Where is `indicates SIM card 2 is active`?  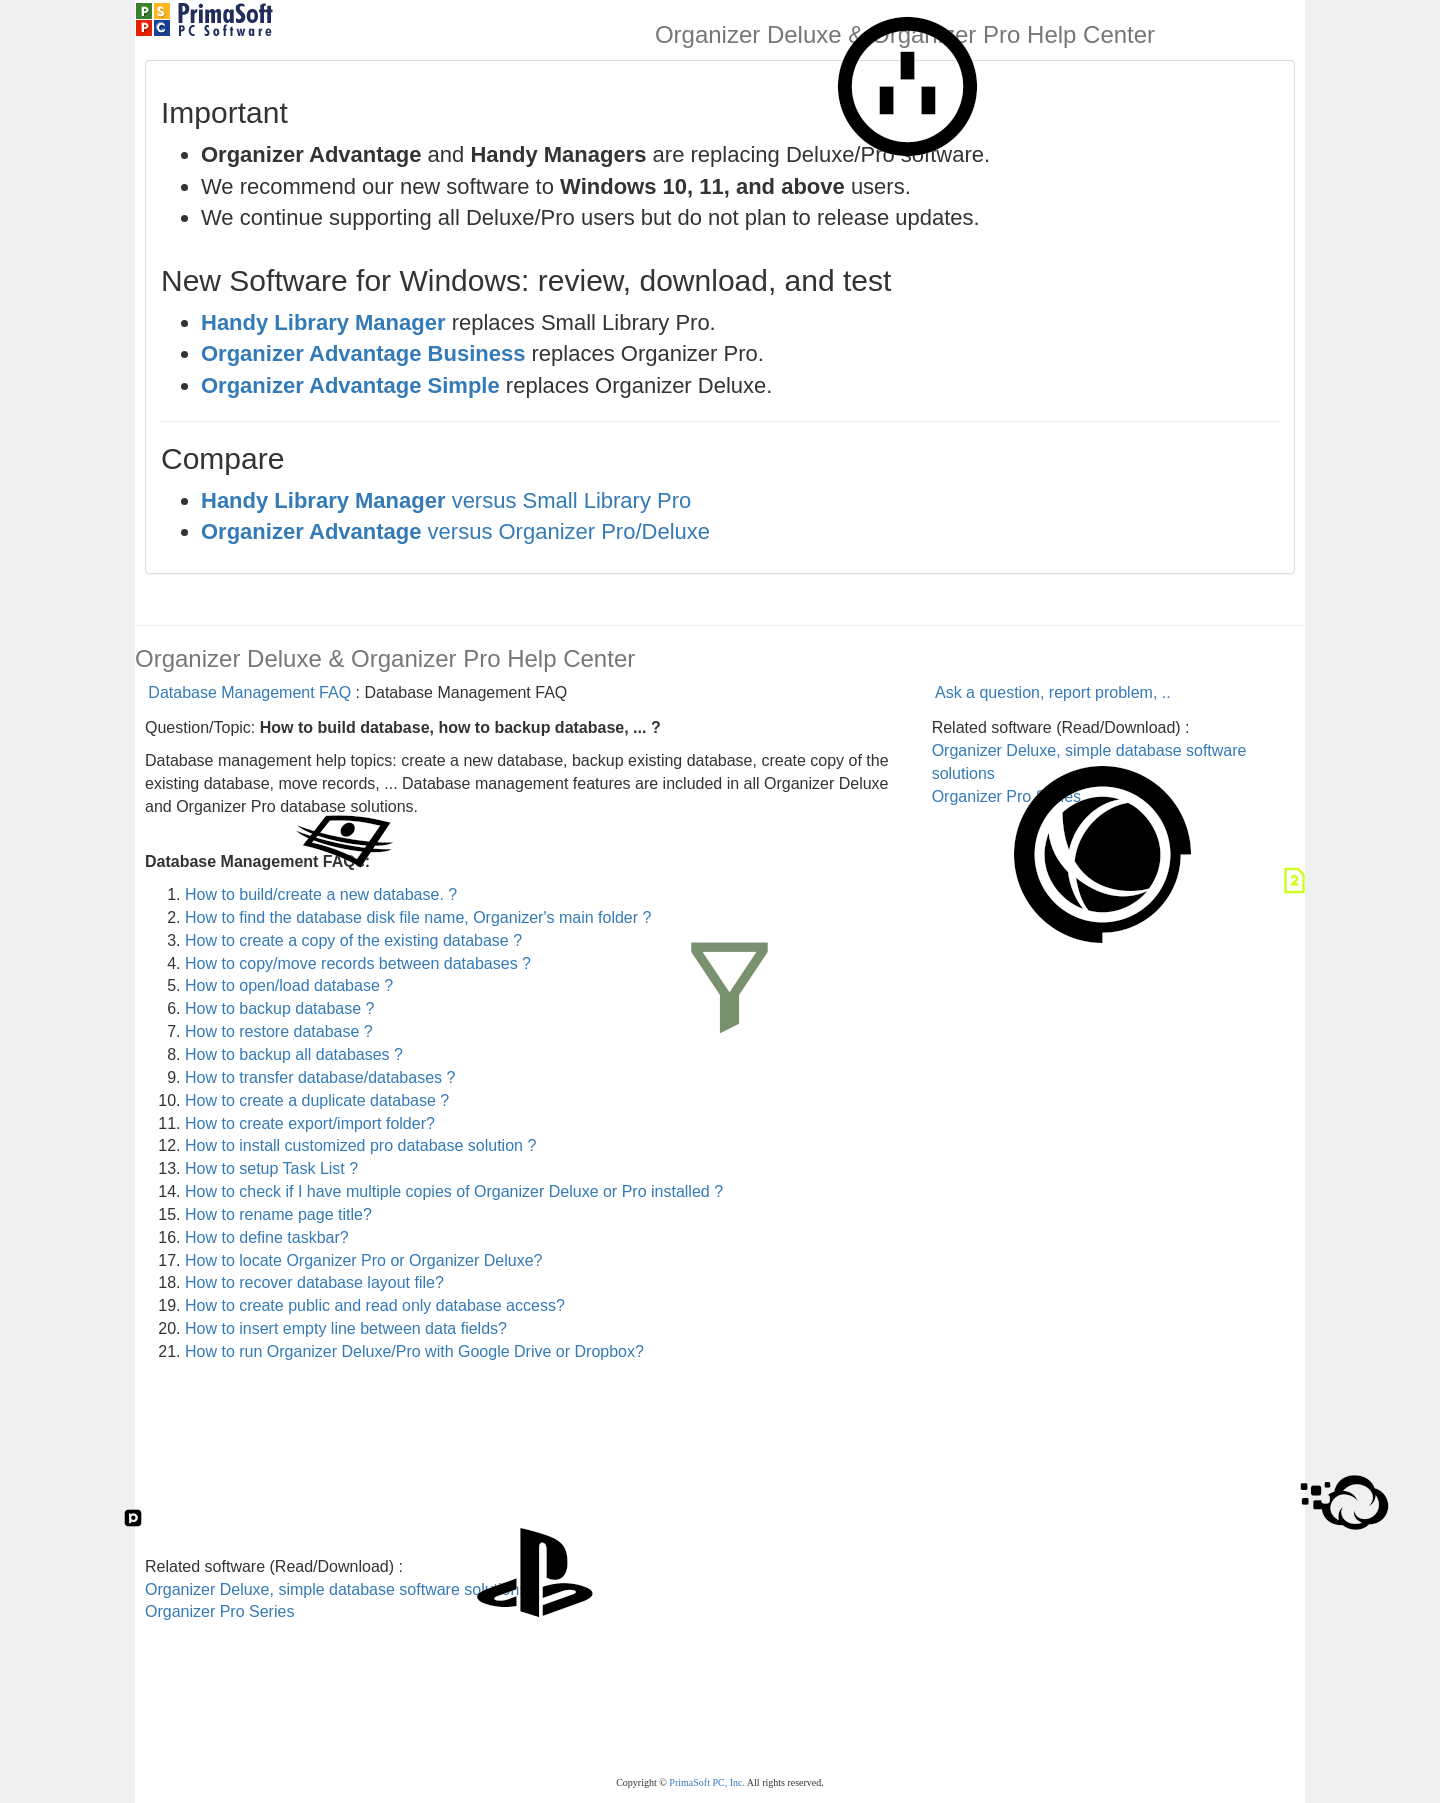 indicates SIM card 2 is active is located at coordinates (1294, 880).